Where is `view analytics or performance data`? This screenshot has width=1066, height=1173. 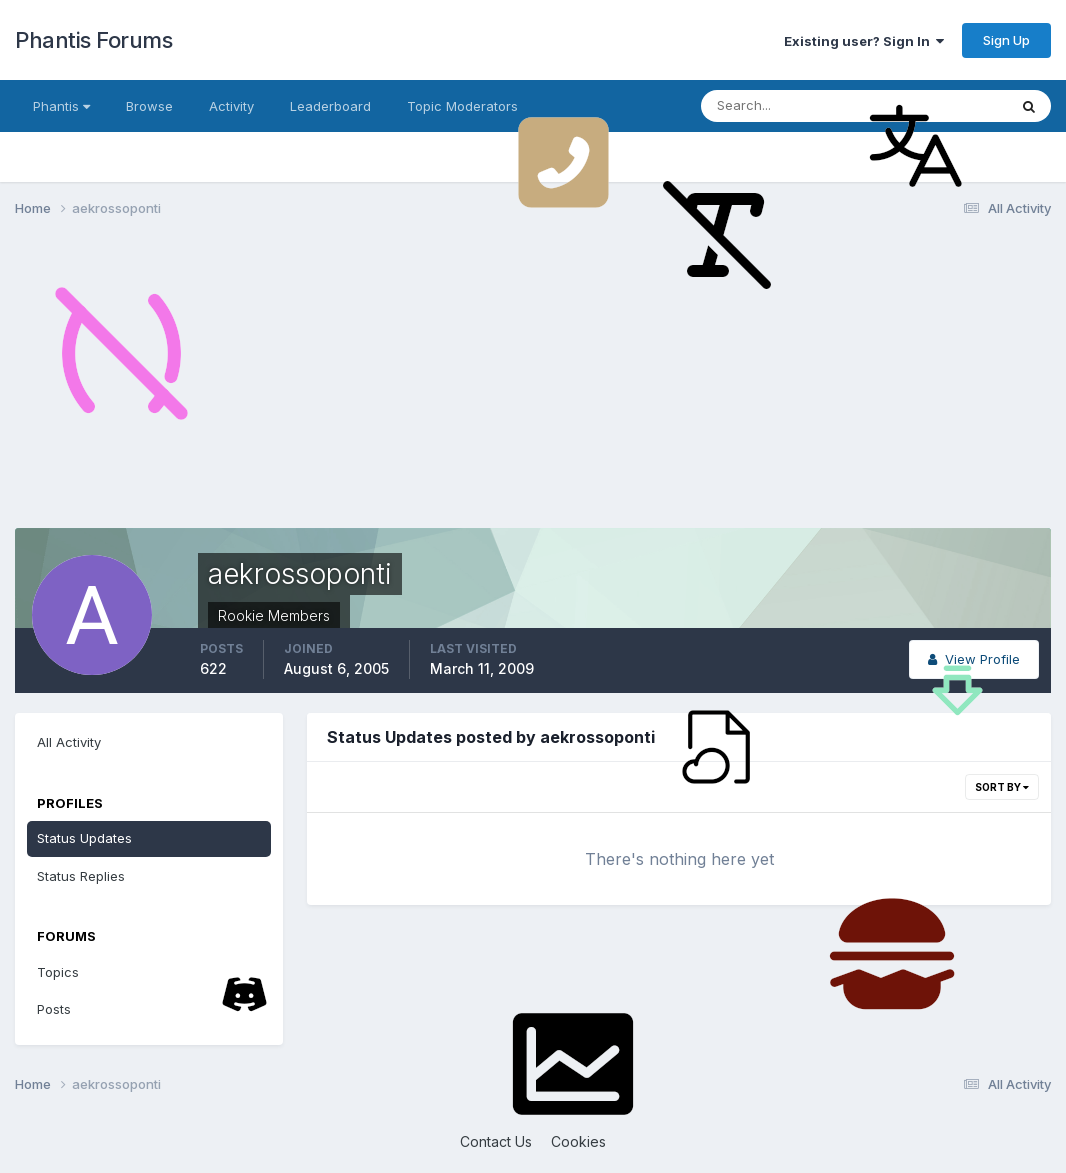 view analytics or performance data is located at coordinates (573, 1064).